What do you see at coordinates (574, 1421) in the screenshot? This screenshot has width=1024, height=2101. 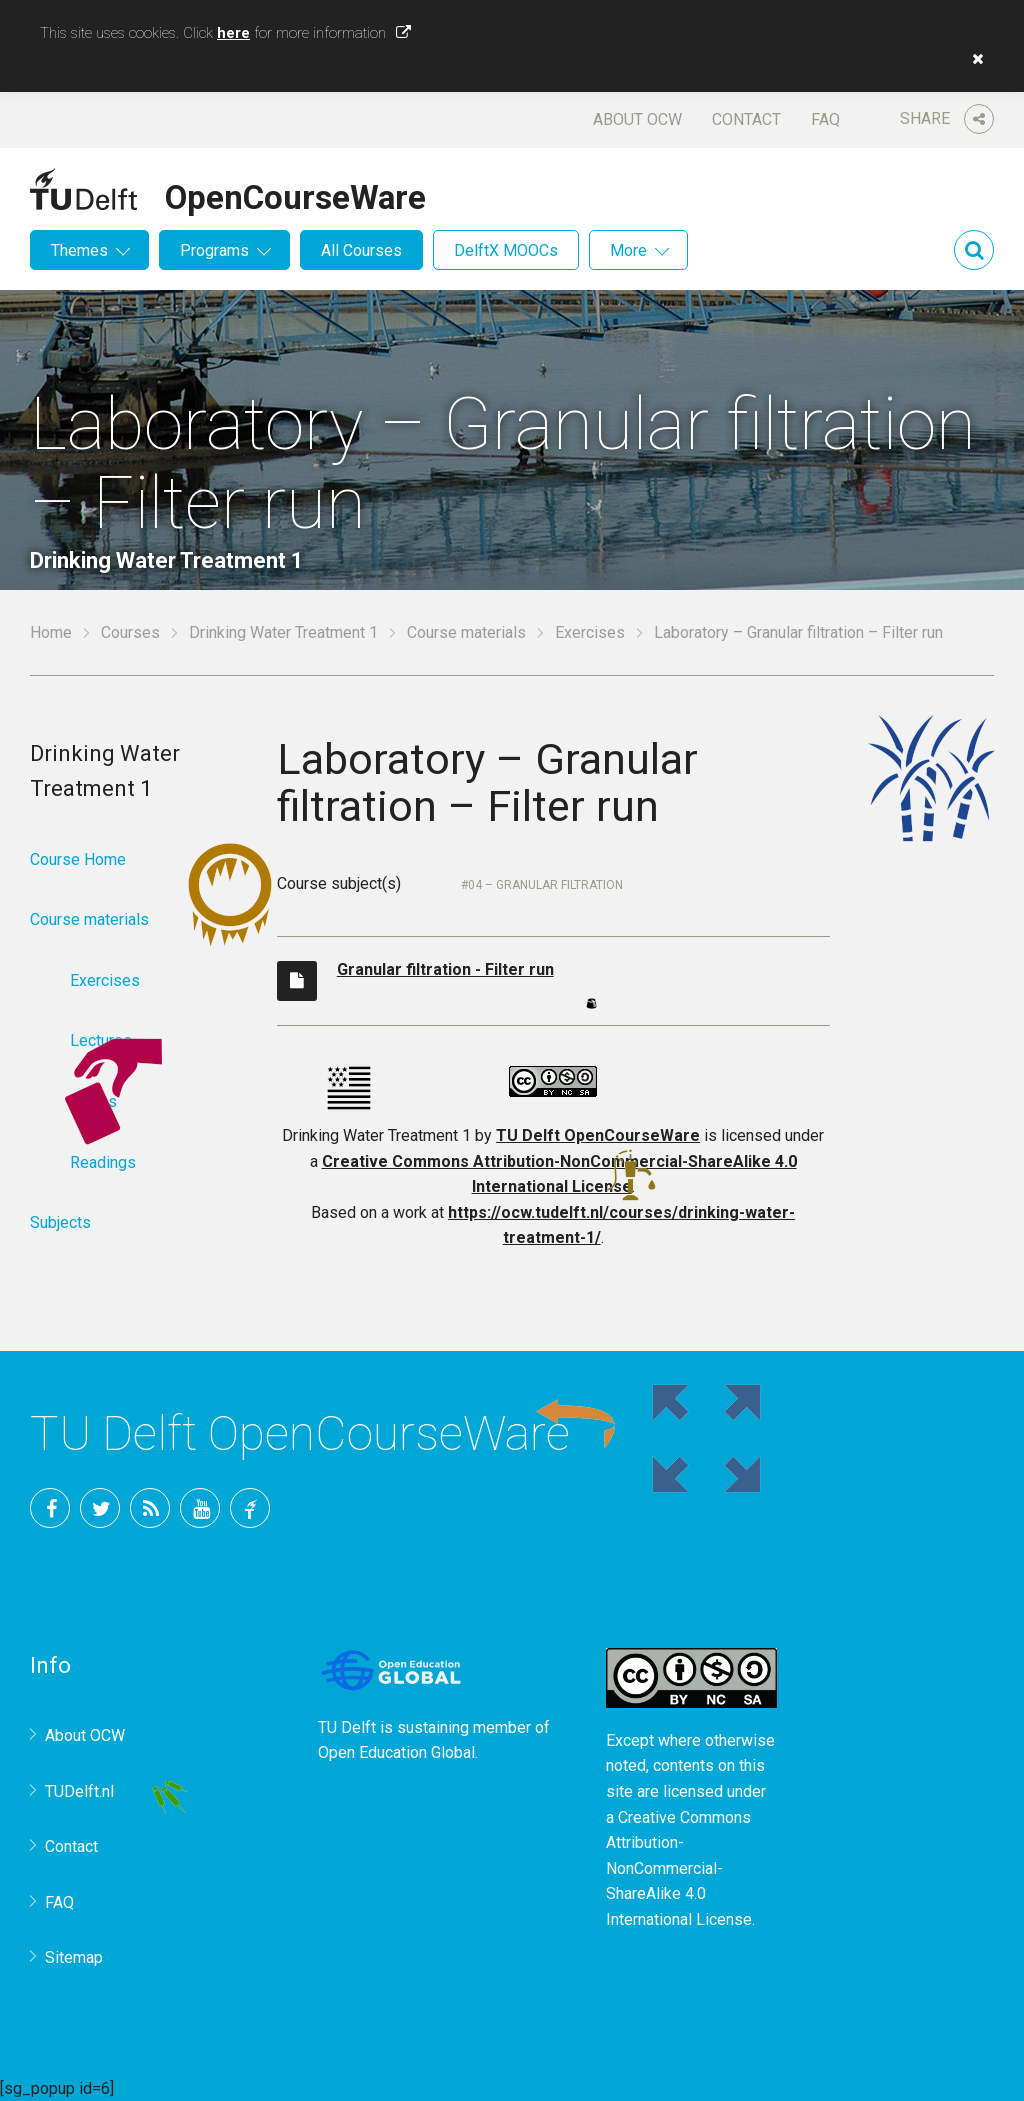 I see `swipe left gesture indicator` at bounding box center [574, 1421].